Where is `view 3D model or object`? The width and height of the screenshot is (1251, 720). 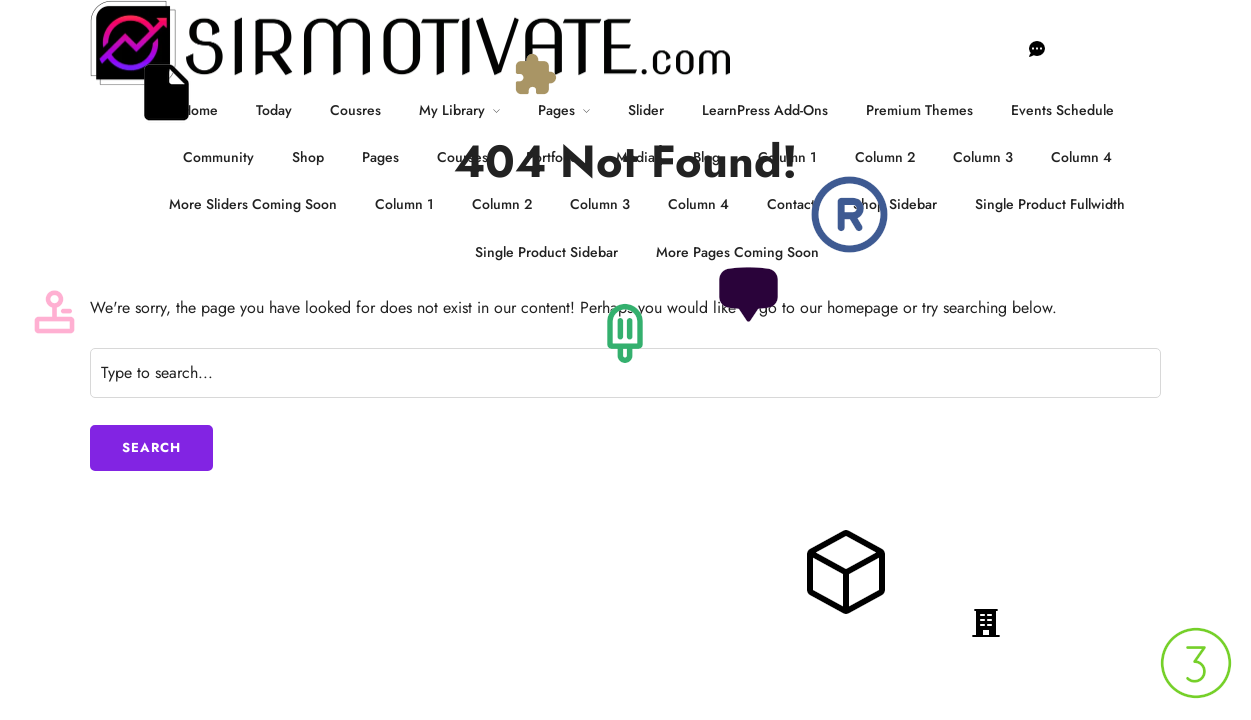 view 3D model or object is located at coordinates (846, 572).